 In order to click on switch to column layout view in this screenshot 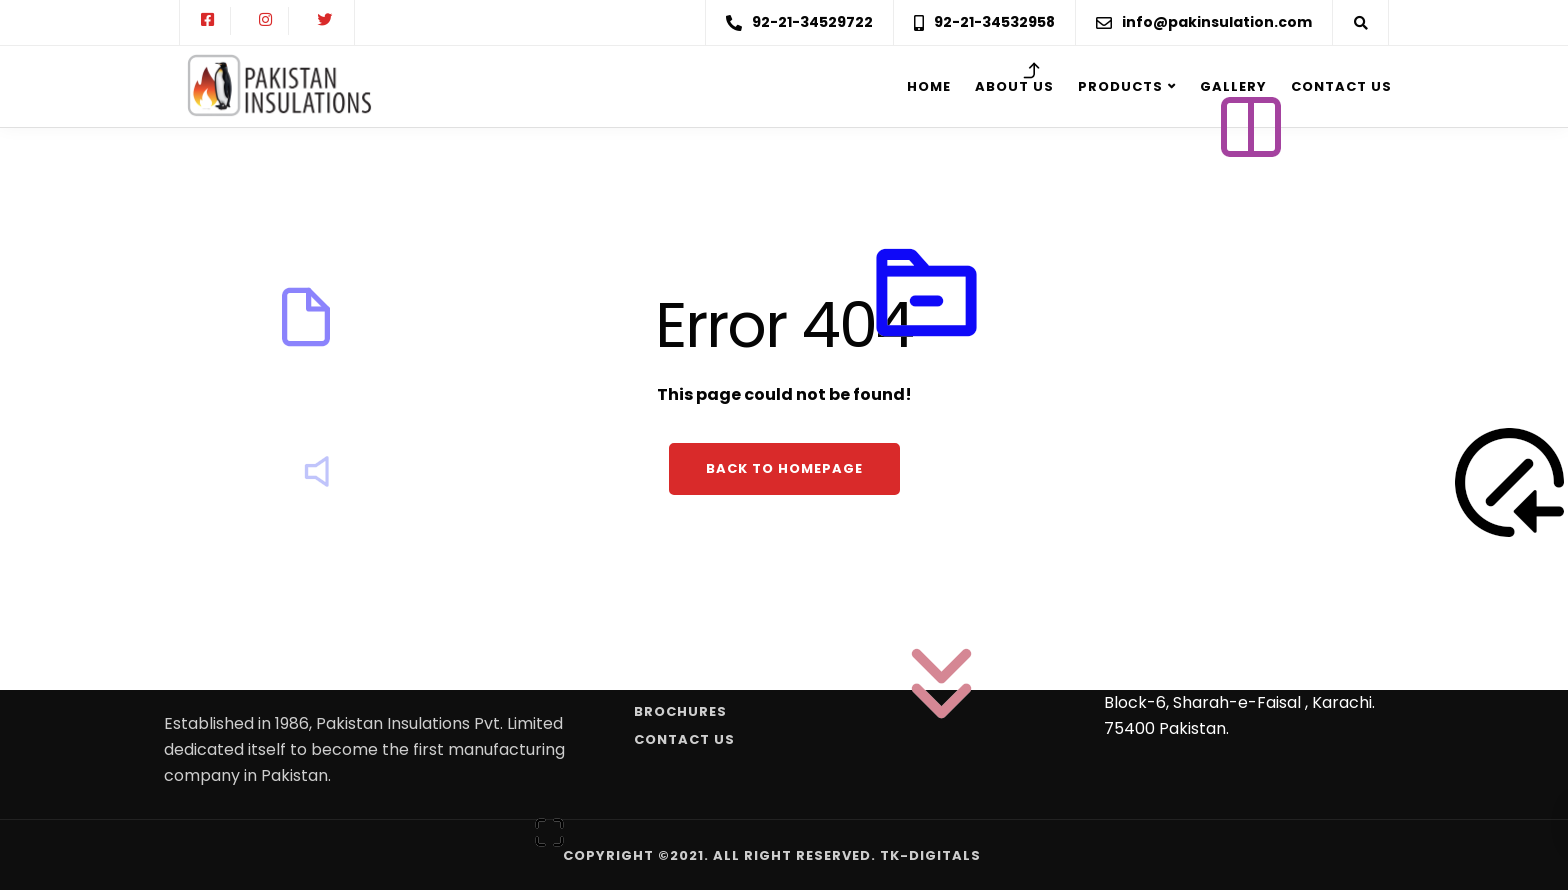, I will do `click(1251, 127)`.